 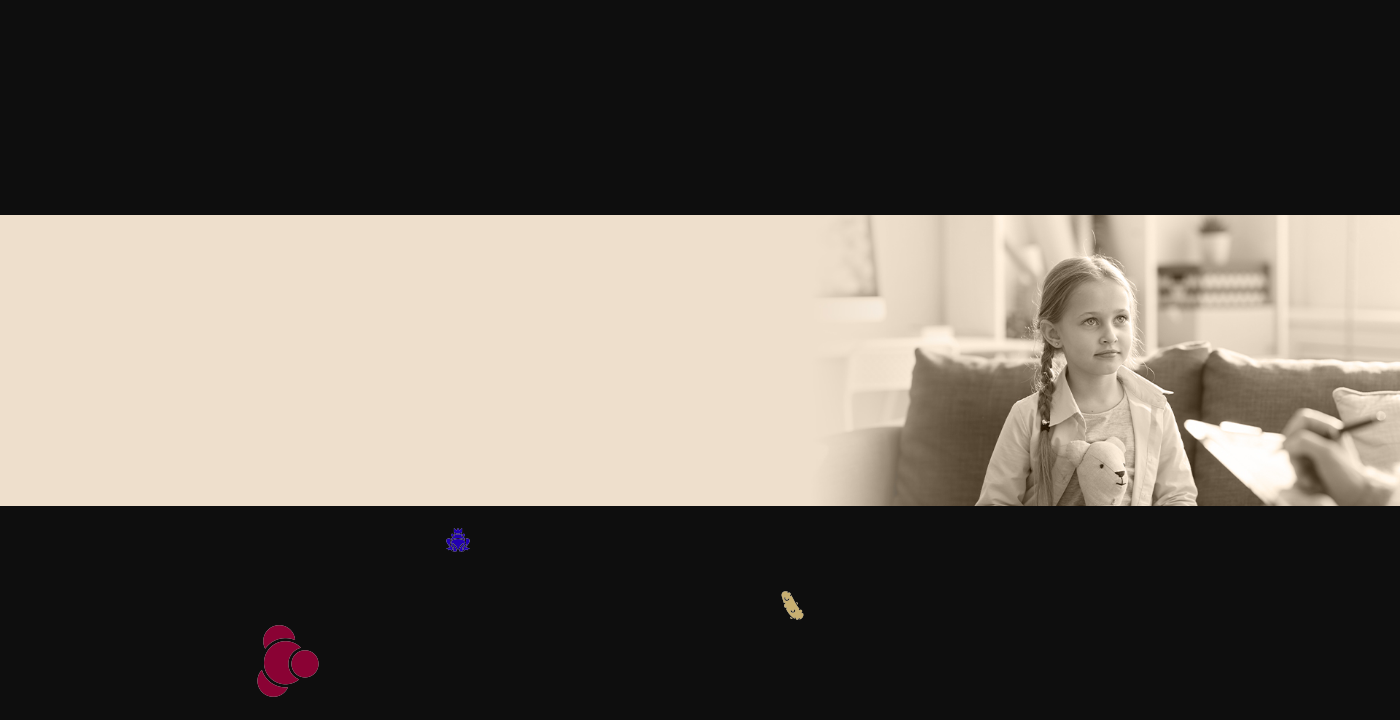 What do you see at coordinates (458, 540) in the screenshot?
I see `select the frog prince character` at bounding box center [458, 540].